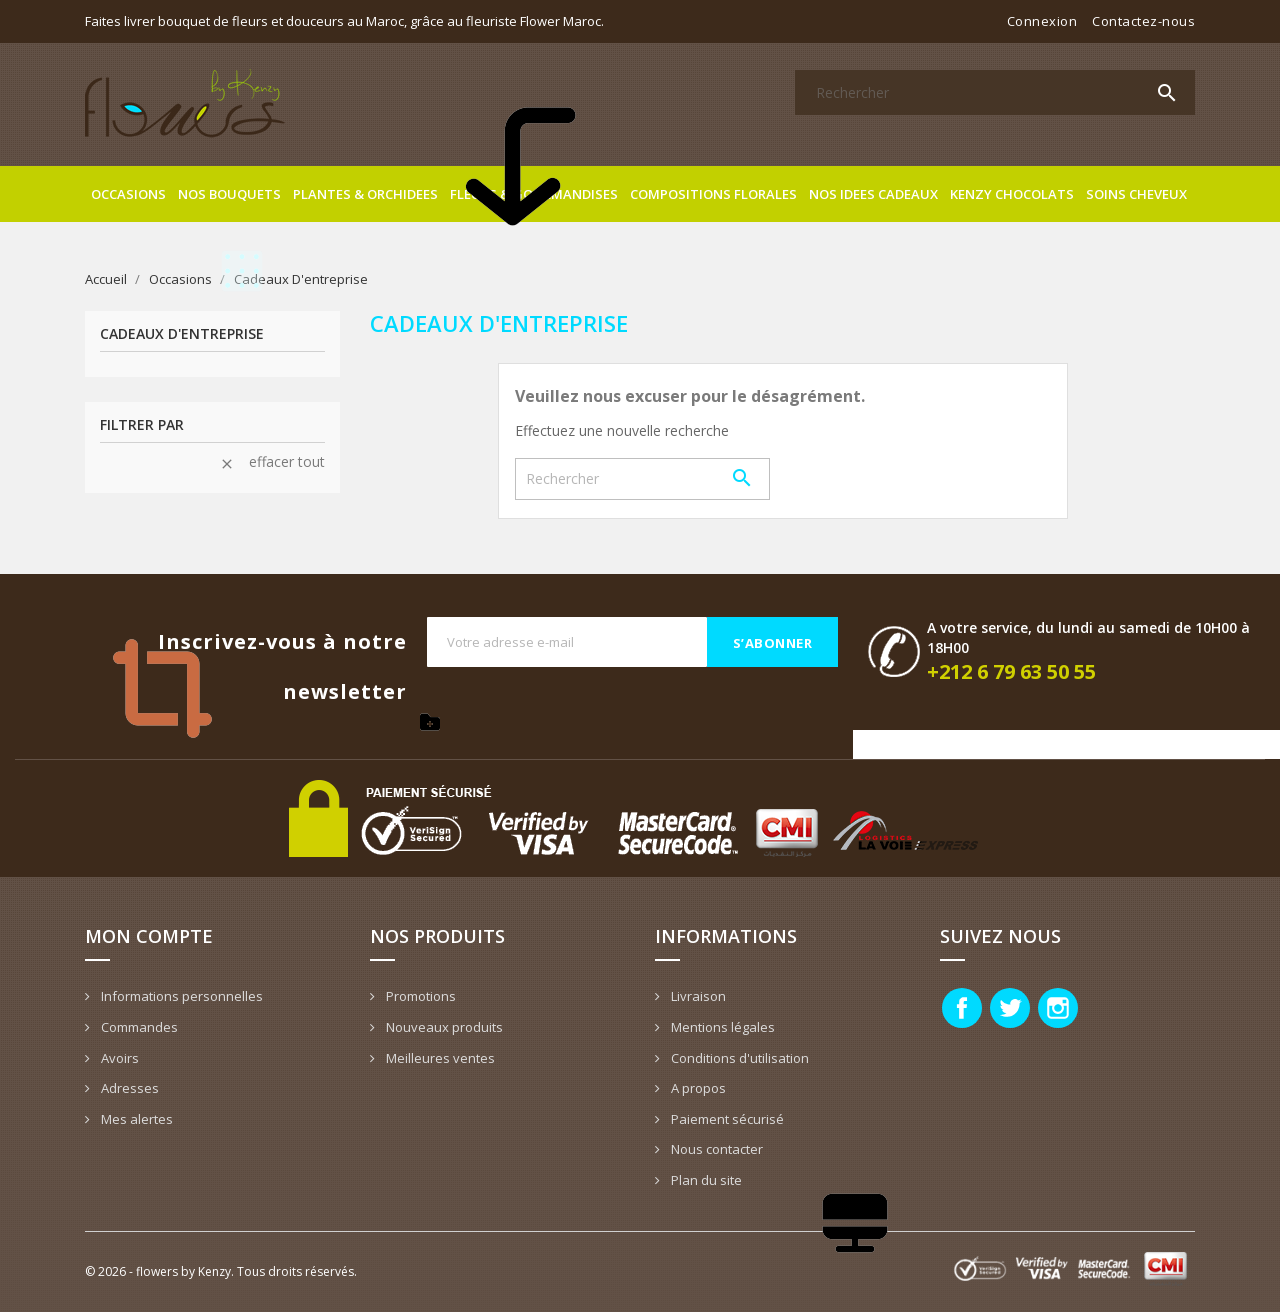  Describe the element at coordinates (242, 271) in the screenshot. I see `open app drawer or launcher` at that location.